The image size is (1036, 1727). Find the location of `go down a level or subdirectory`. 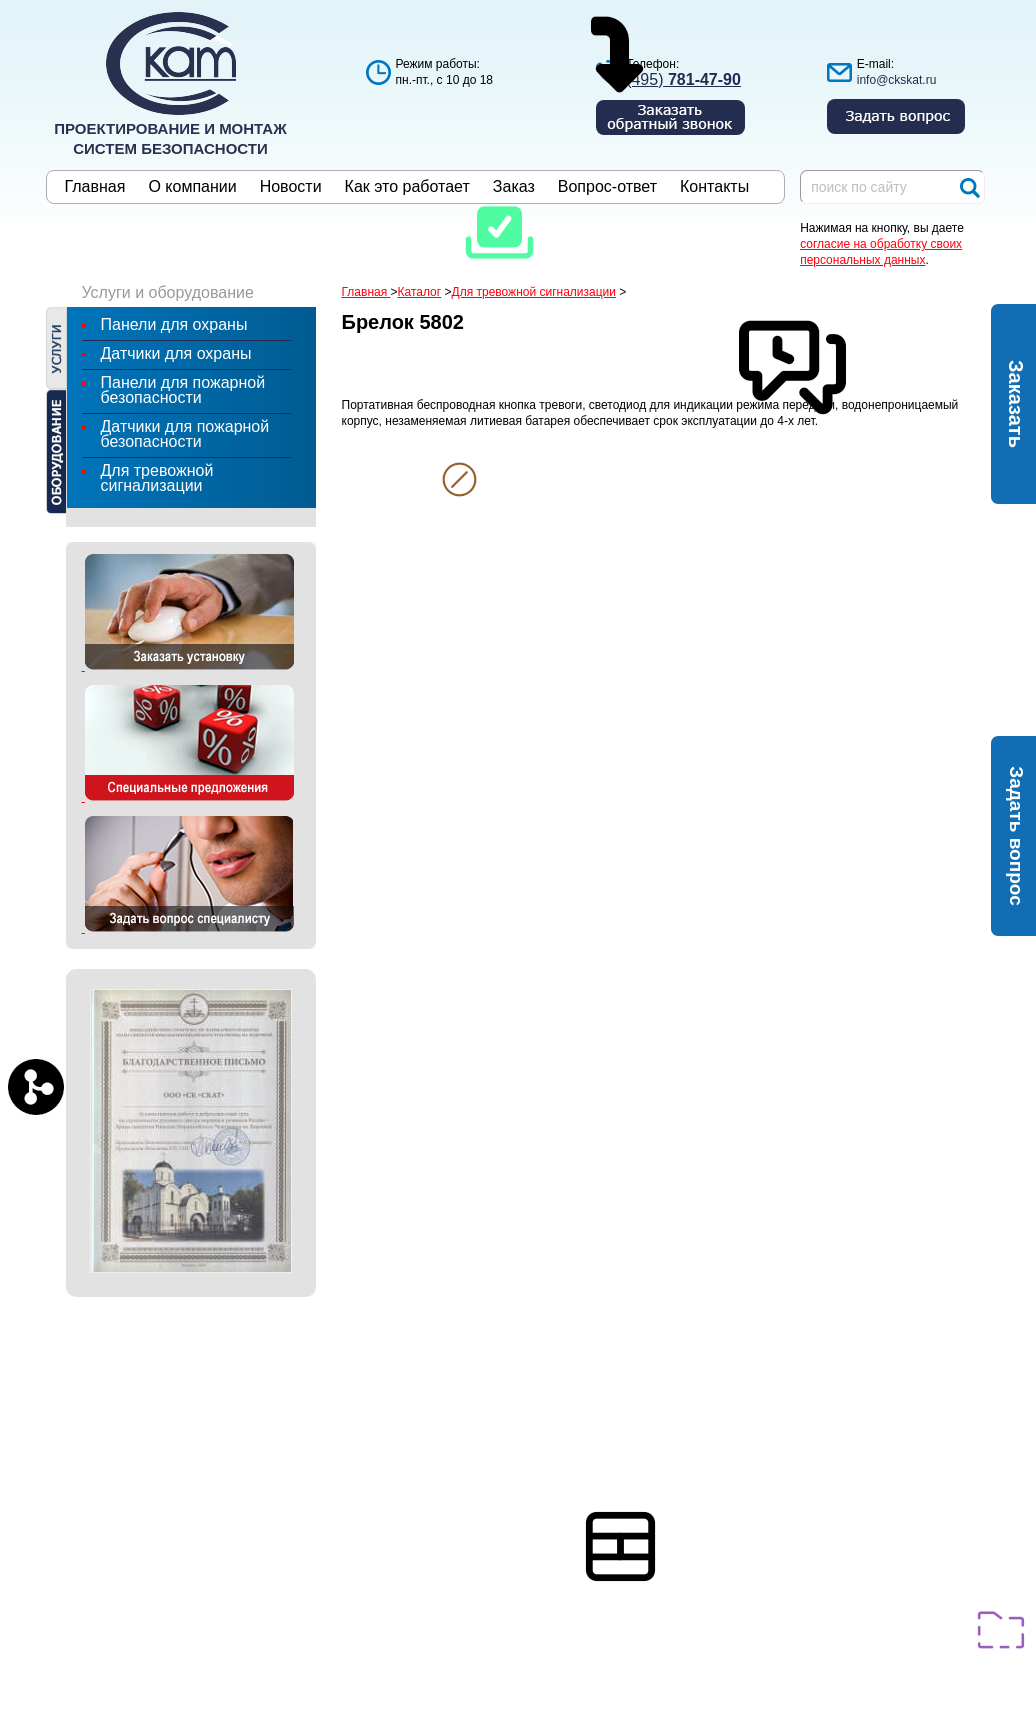

go down a level or subdirectory is located at coordinates (619, 54).